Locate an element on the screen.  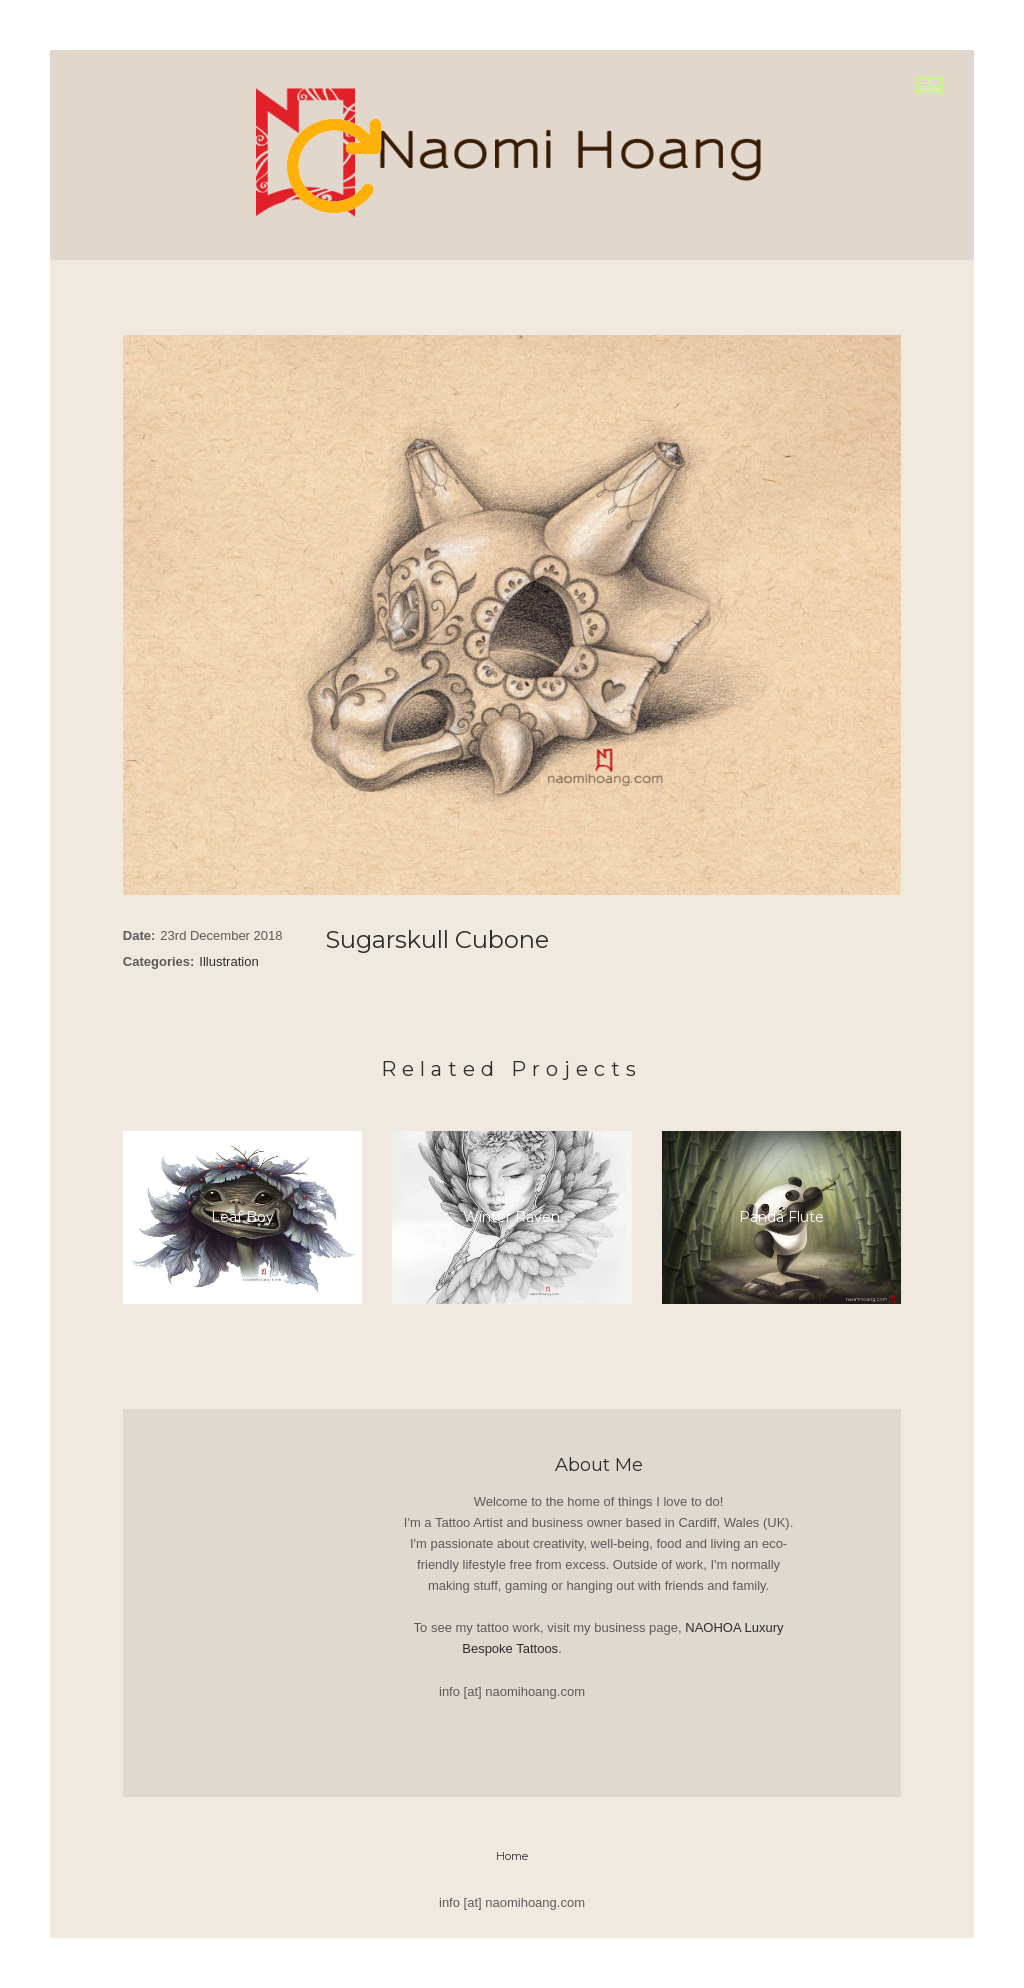
browse furniture or home decor is located at coordinates (929, 85).